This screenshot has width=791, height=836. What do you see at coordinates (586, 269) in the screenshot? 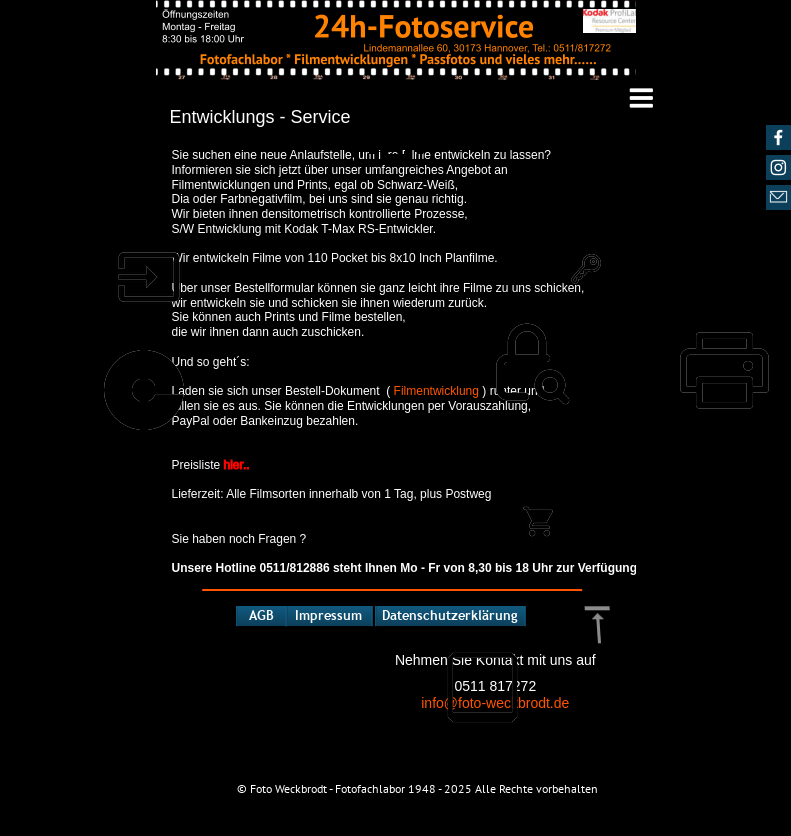
I see `access security or password settings` at bounding box center [586, 269].